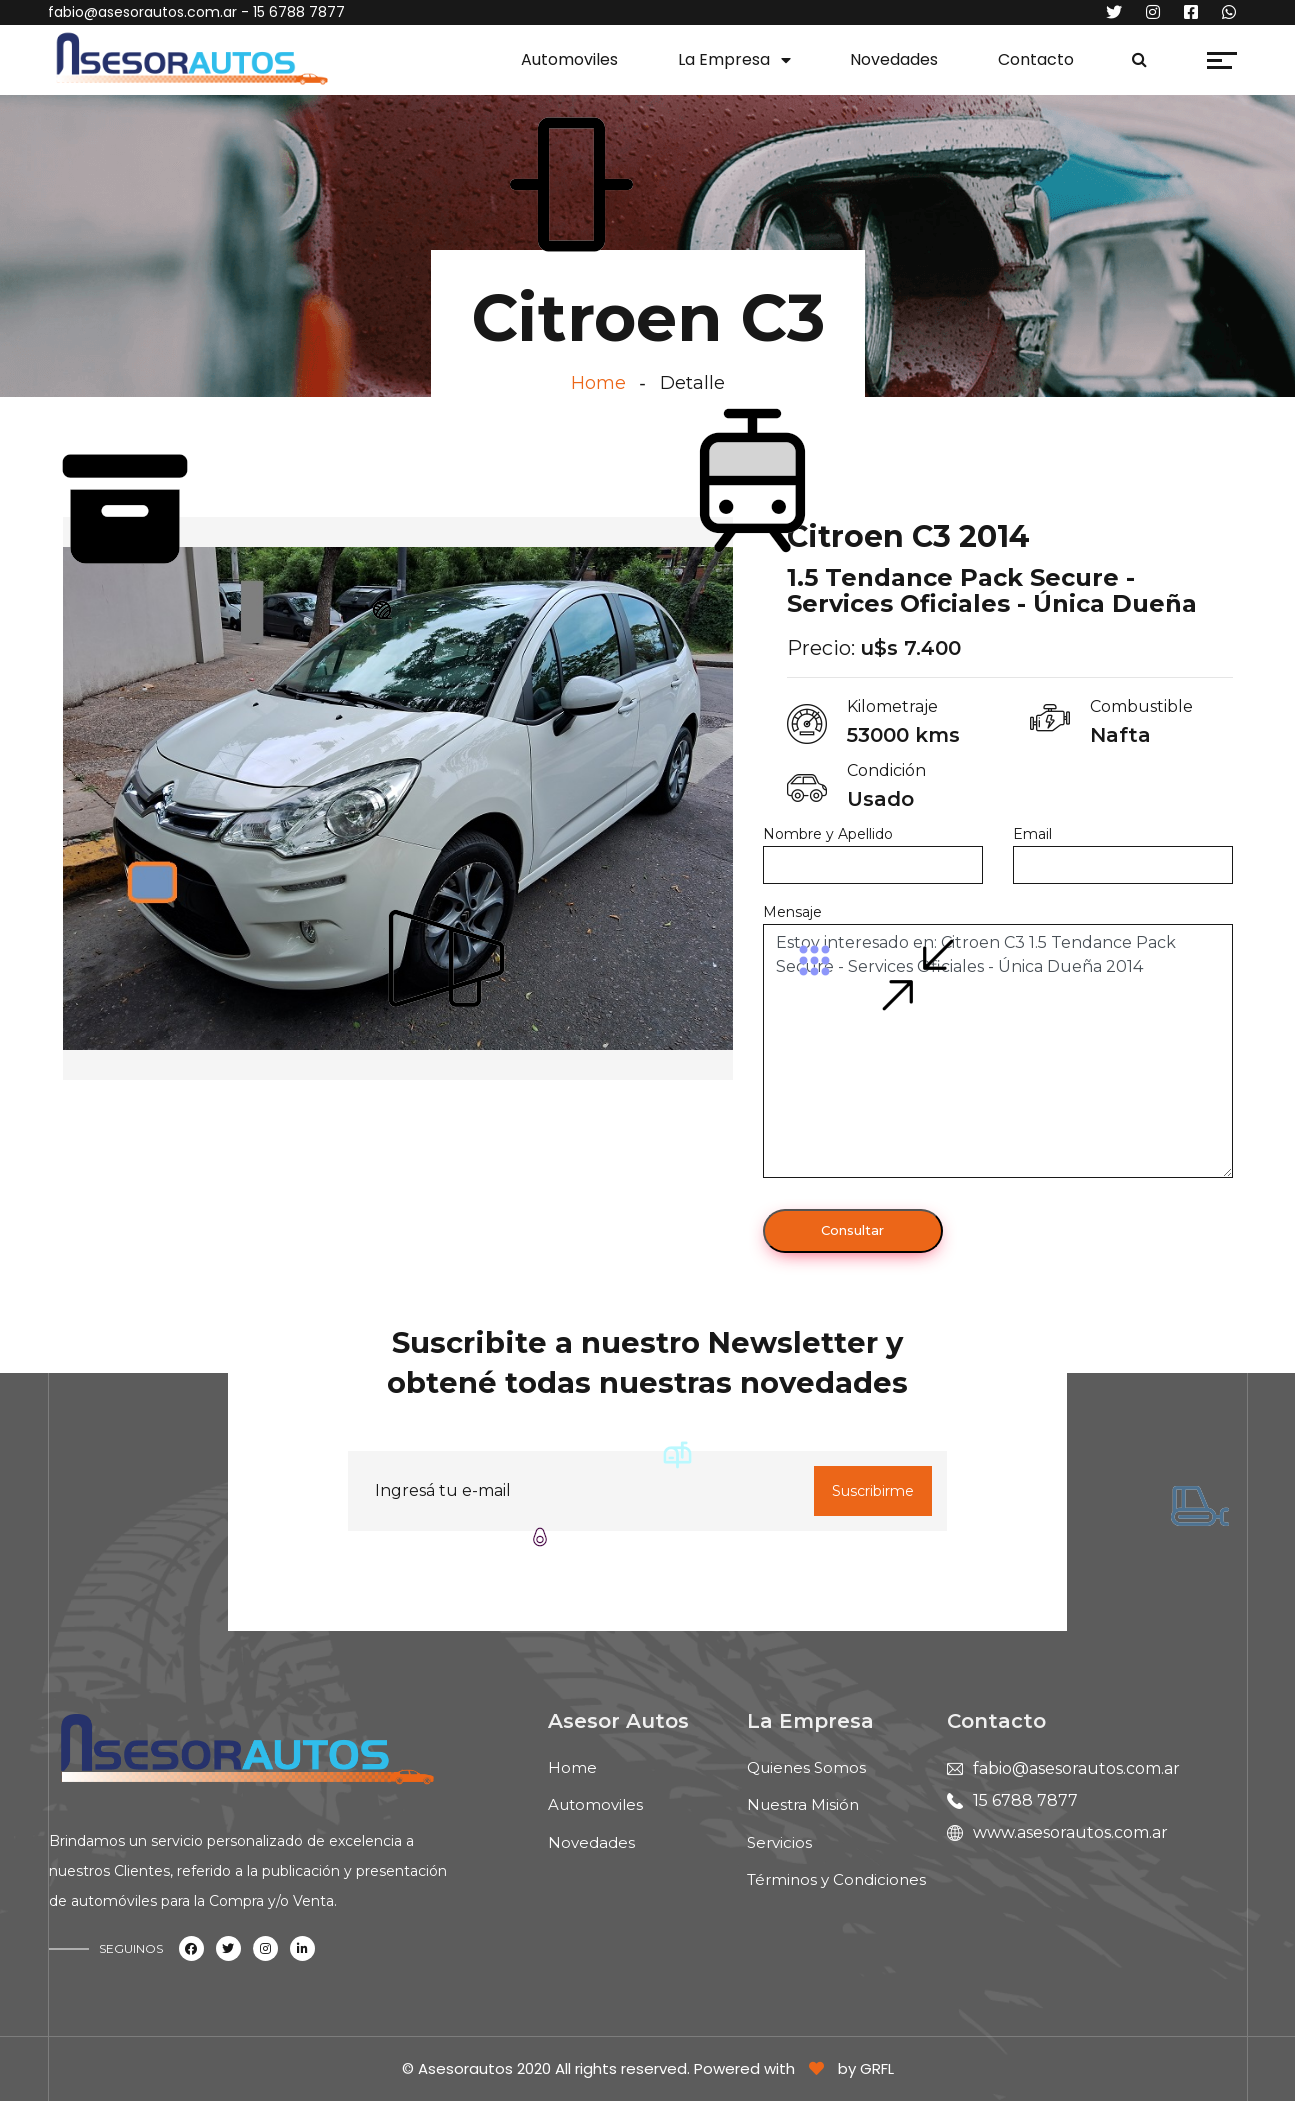  What do you see at coordinates (540, 1537) in the screenshot?
I see `indicates healthy or vegetarian food options` at bounding box center [540, 1537].